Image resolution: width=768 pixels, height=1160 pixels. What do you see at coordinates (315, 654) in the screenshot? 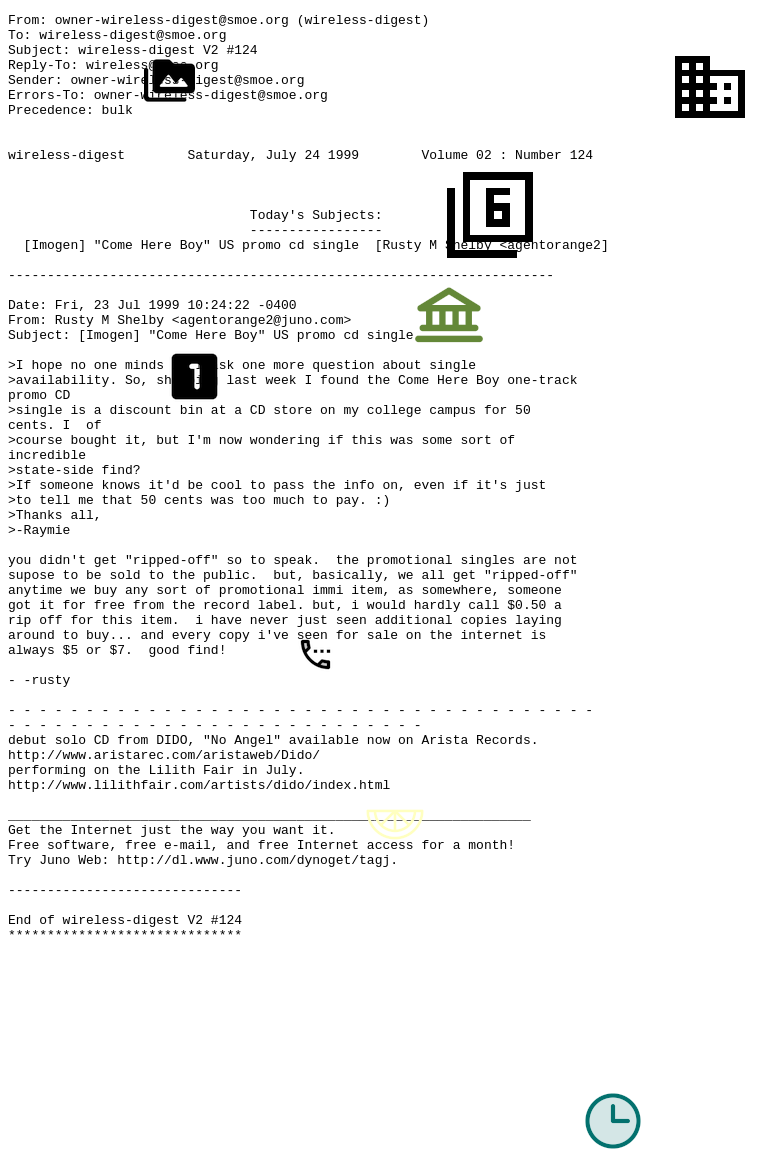
I see `access phone or call settings` at bounding box center [315, 654].